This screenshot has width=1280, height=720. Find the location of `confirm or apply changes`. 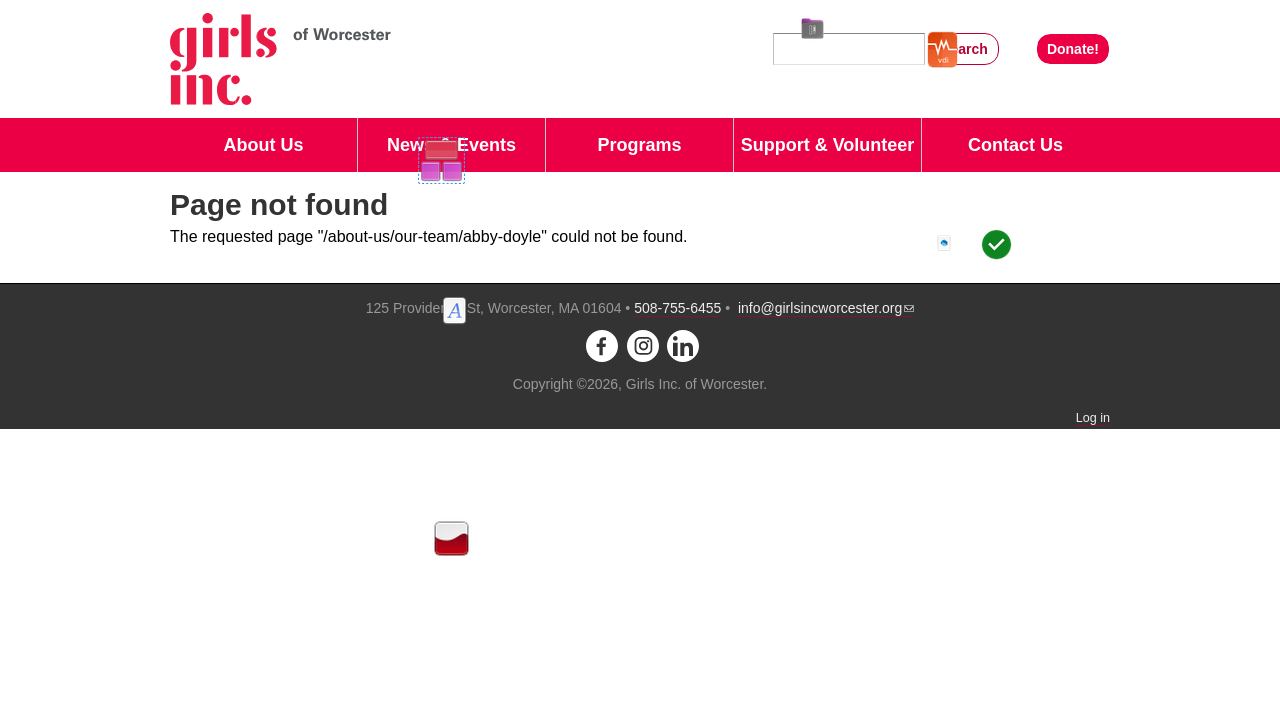

confirm or apply changes is located at coordinates (996, 244).